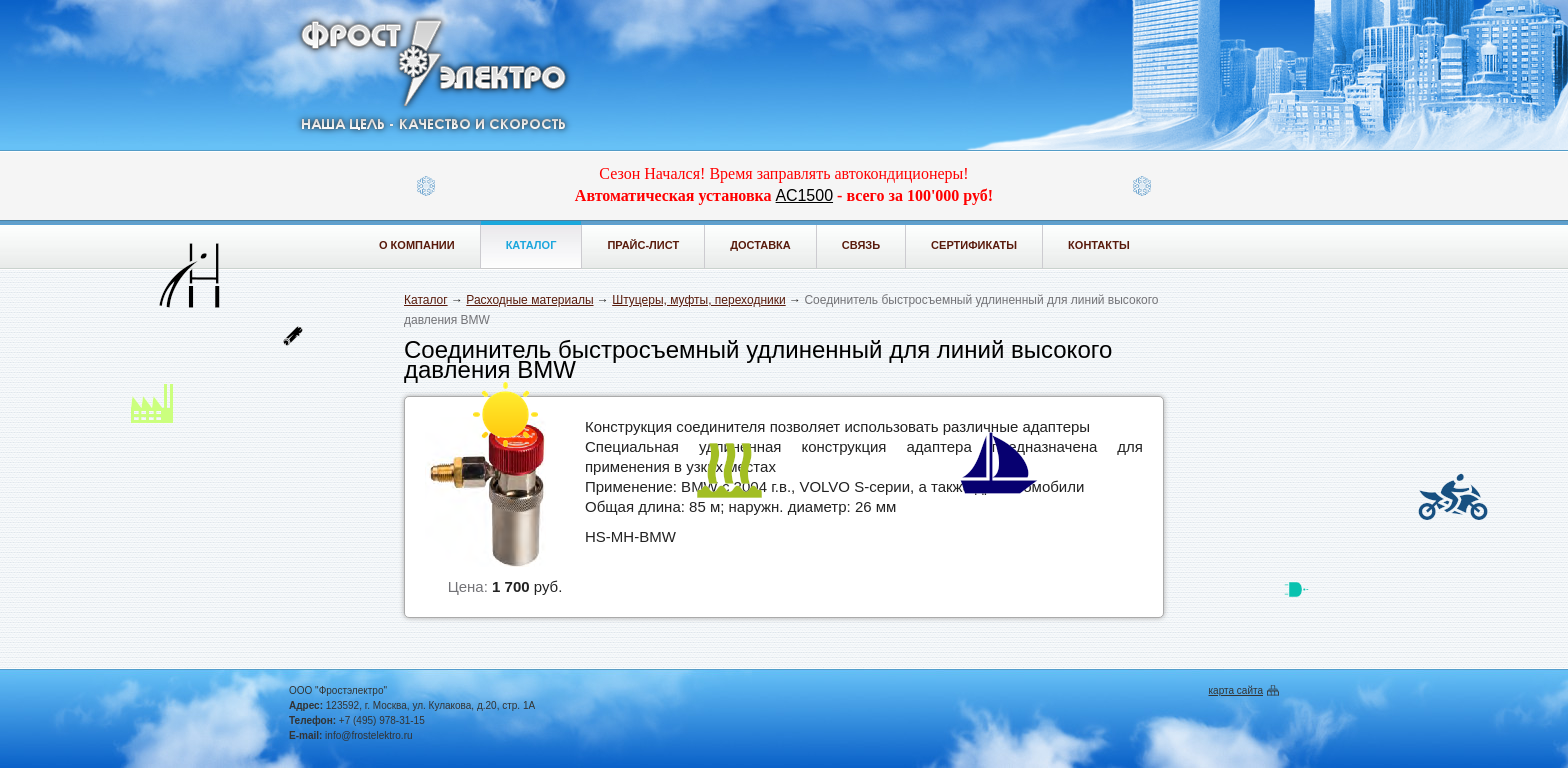 Image resolution: width=1568 pixels, height=768 pixels. I want to click on access sailing or boating activities, so click(999, 463).